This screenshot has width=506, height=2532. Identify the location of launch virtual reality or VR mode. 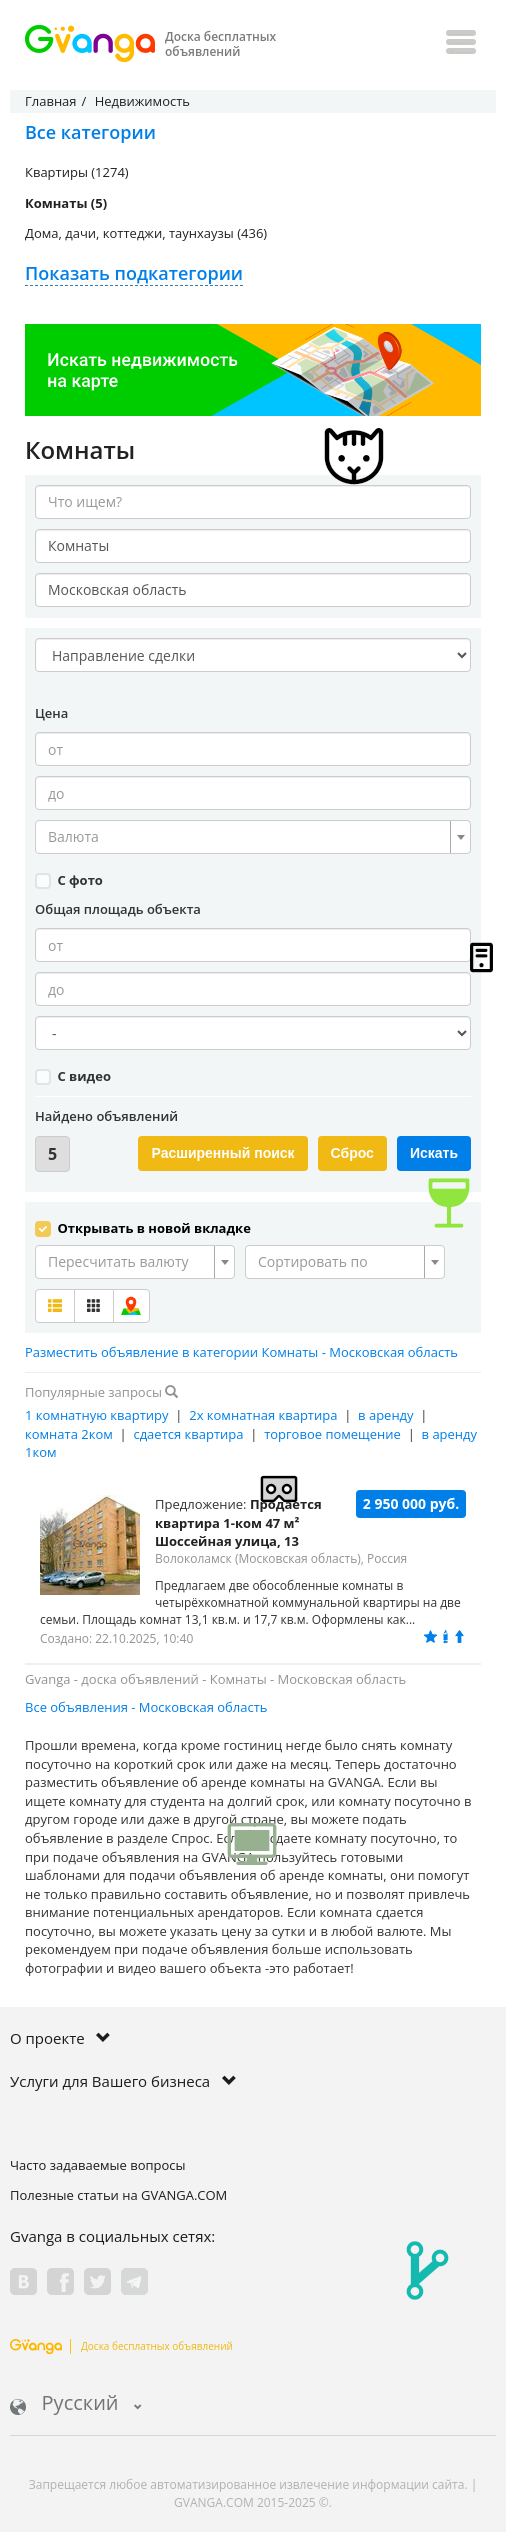
(279, 1489).